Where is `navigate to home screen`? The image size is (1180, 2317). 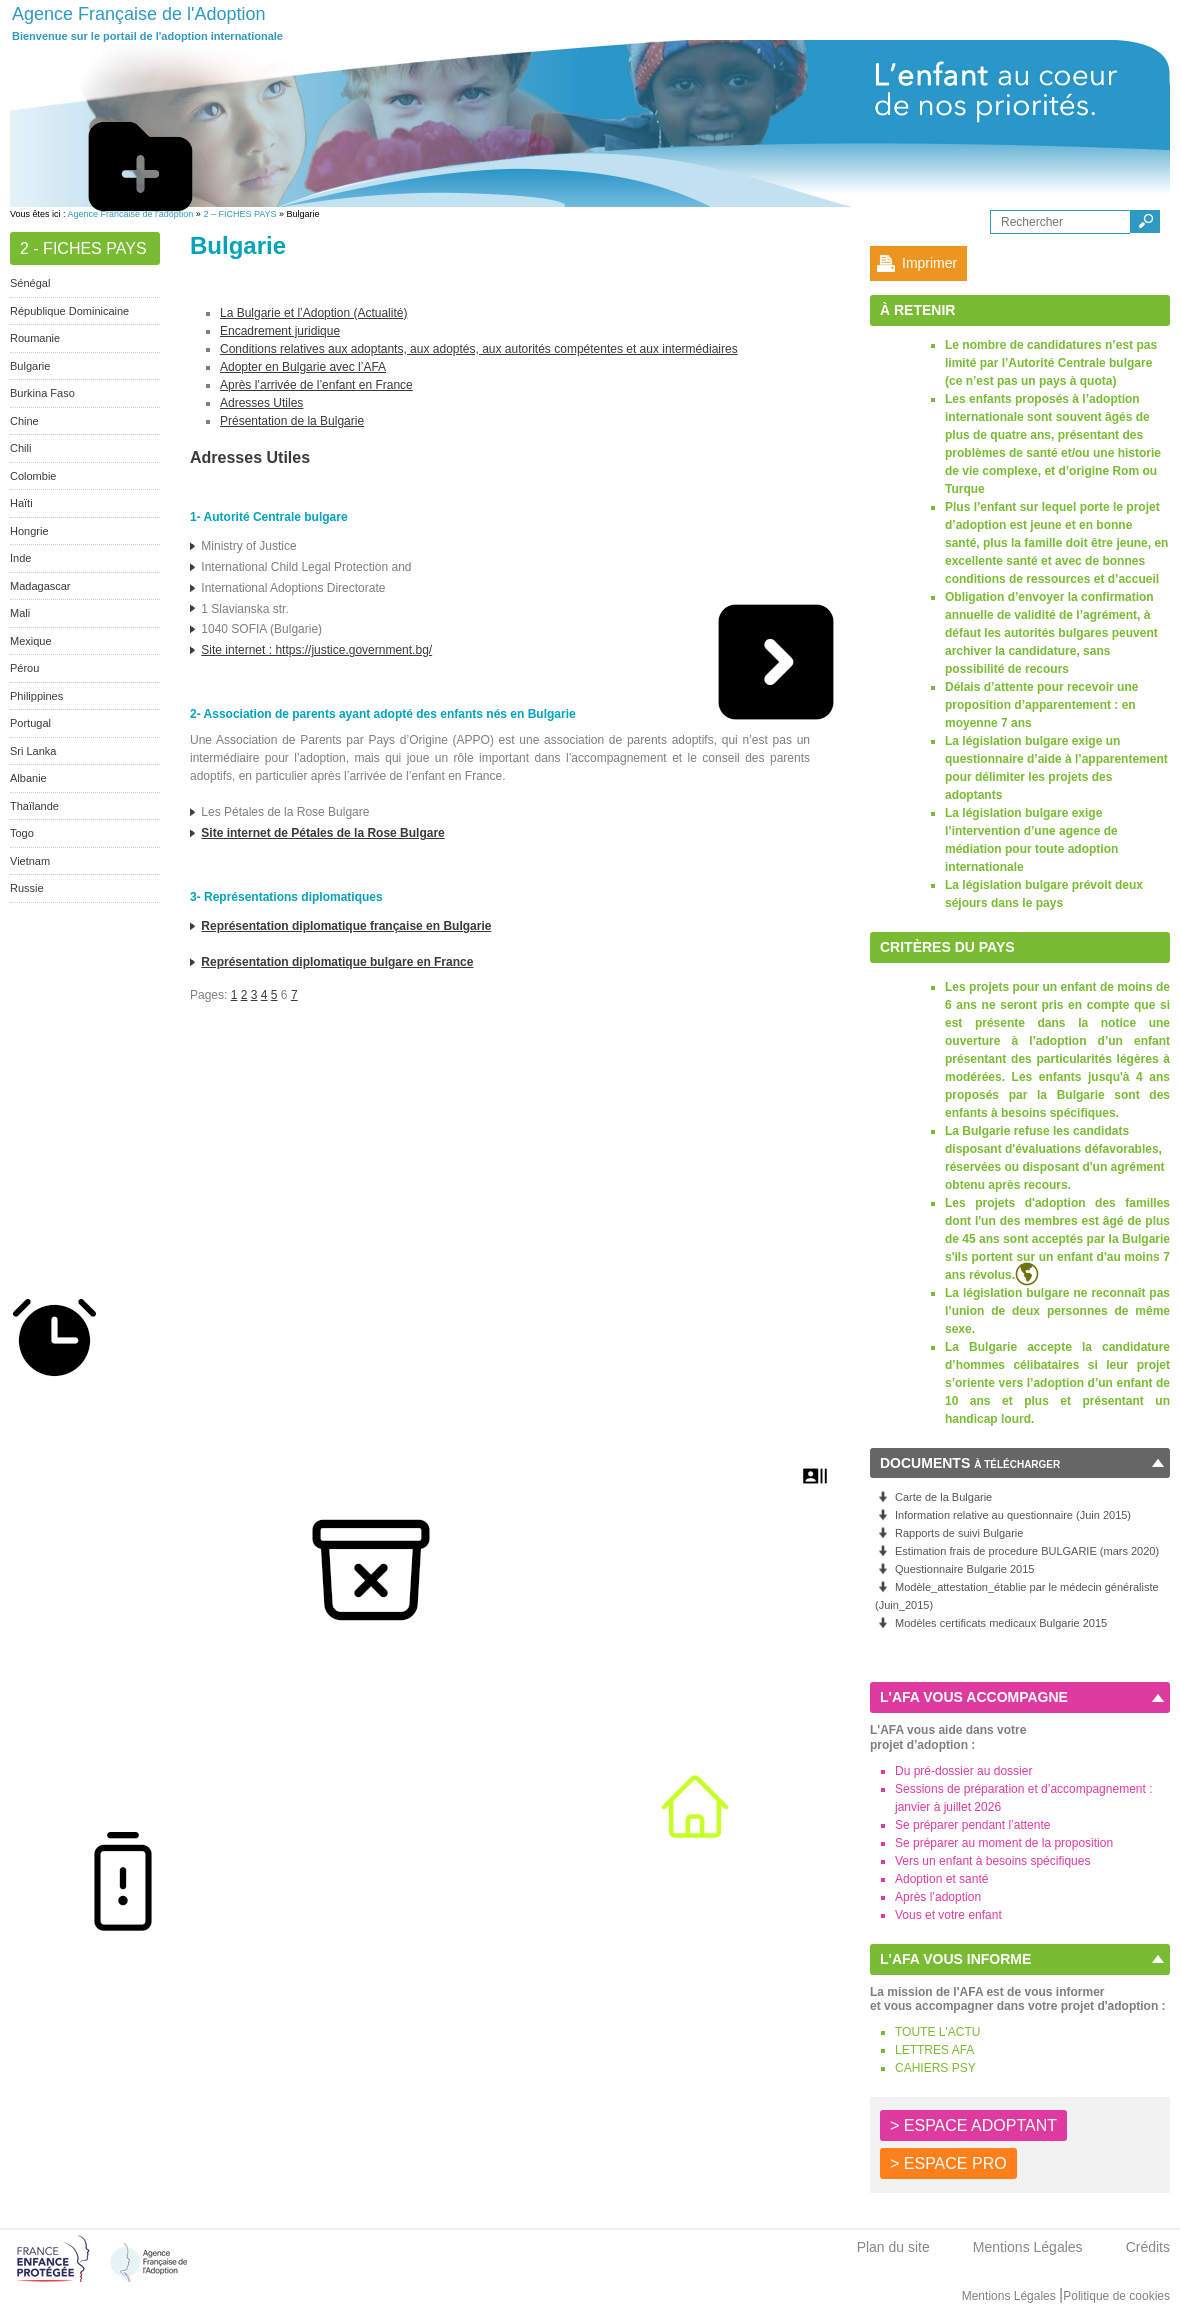
navigate to home screen is located at coordinates (695, 1807).